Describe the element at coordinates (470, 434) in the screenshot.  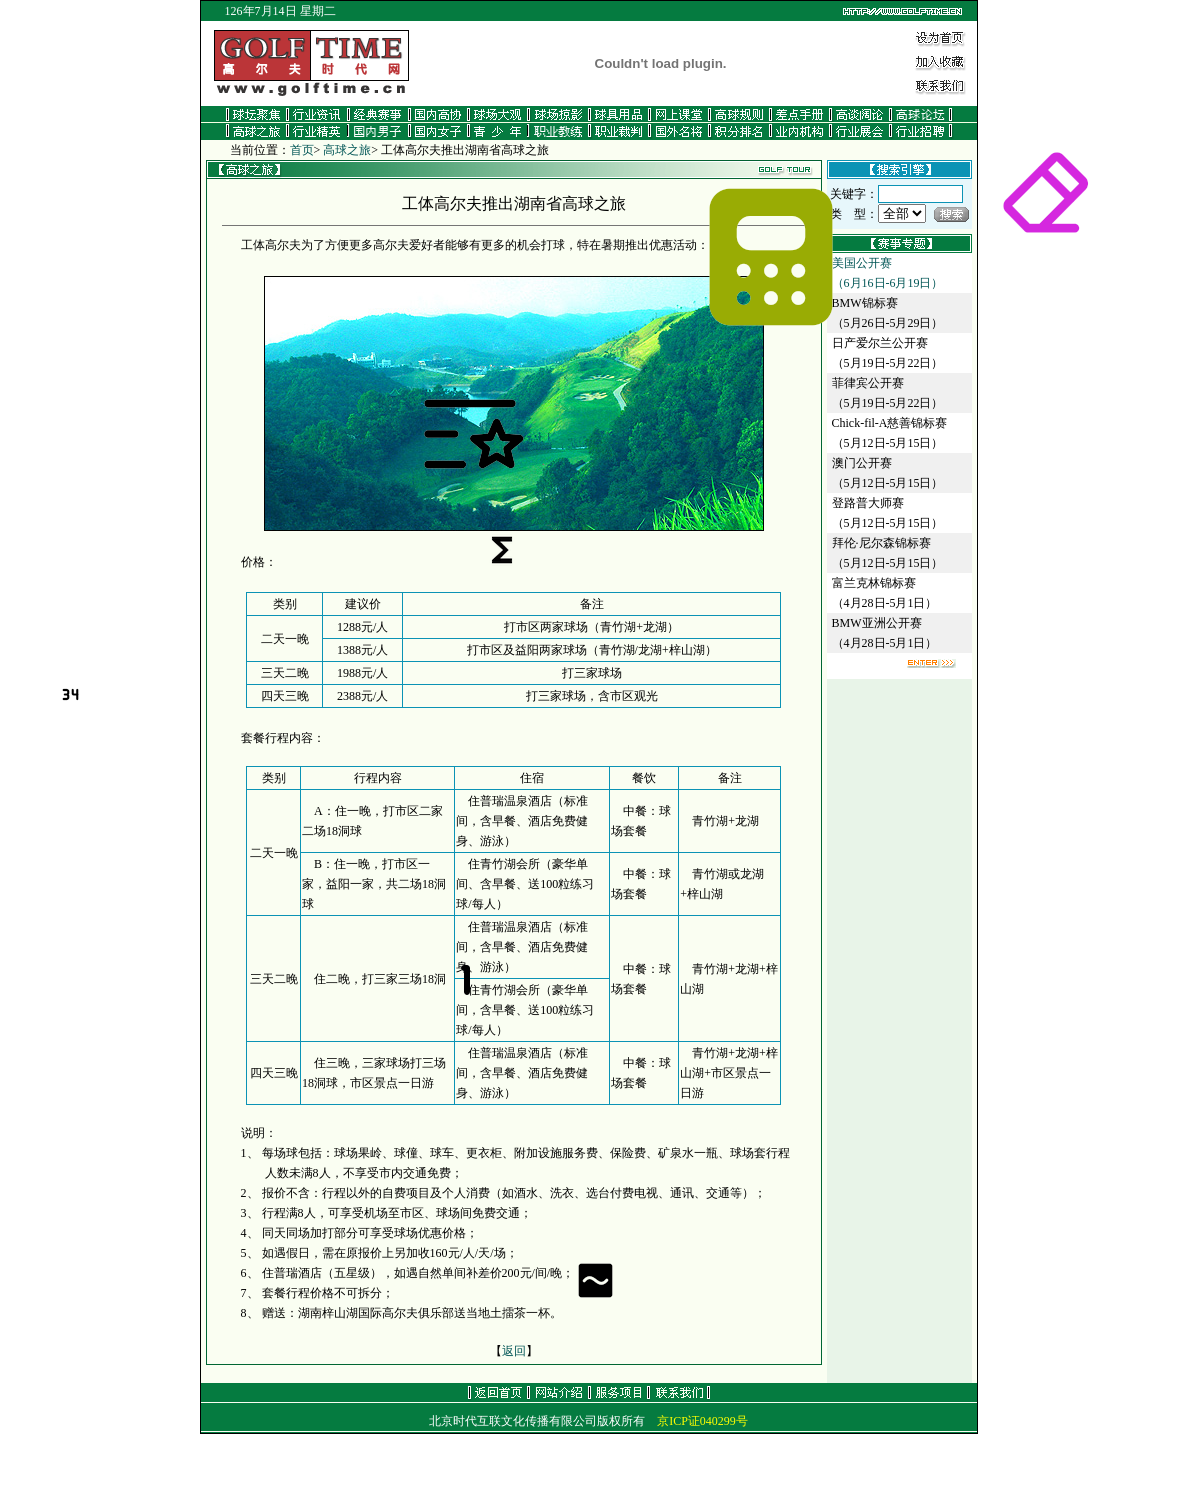
I see `view your favorites list` at that location.